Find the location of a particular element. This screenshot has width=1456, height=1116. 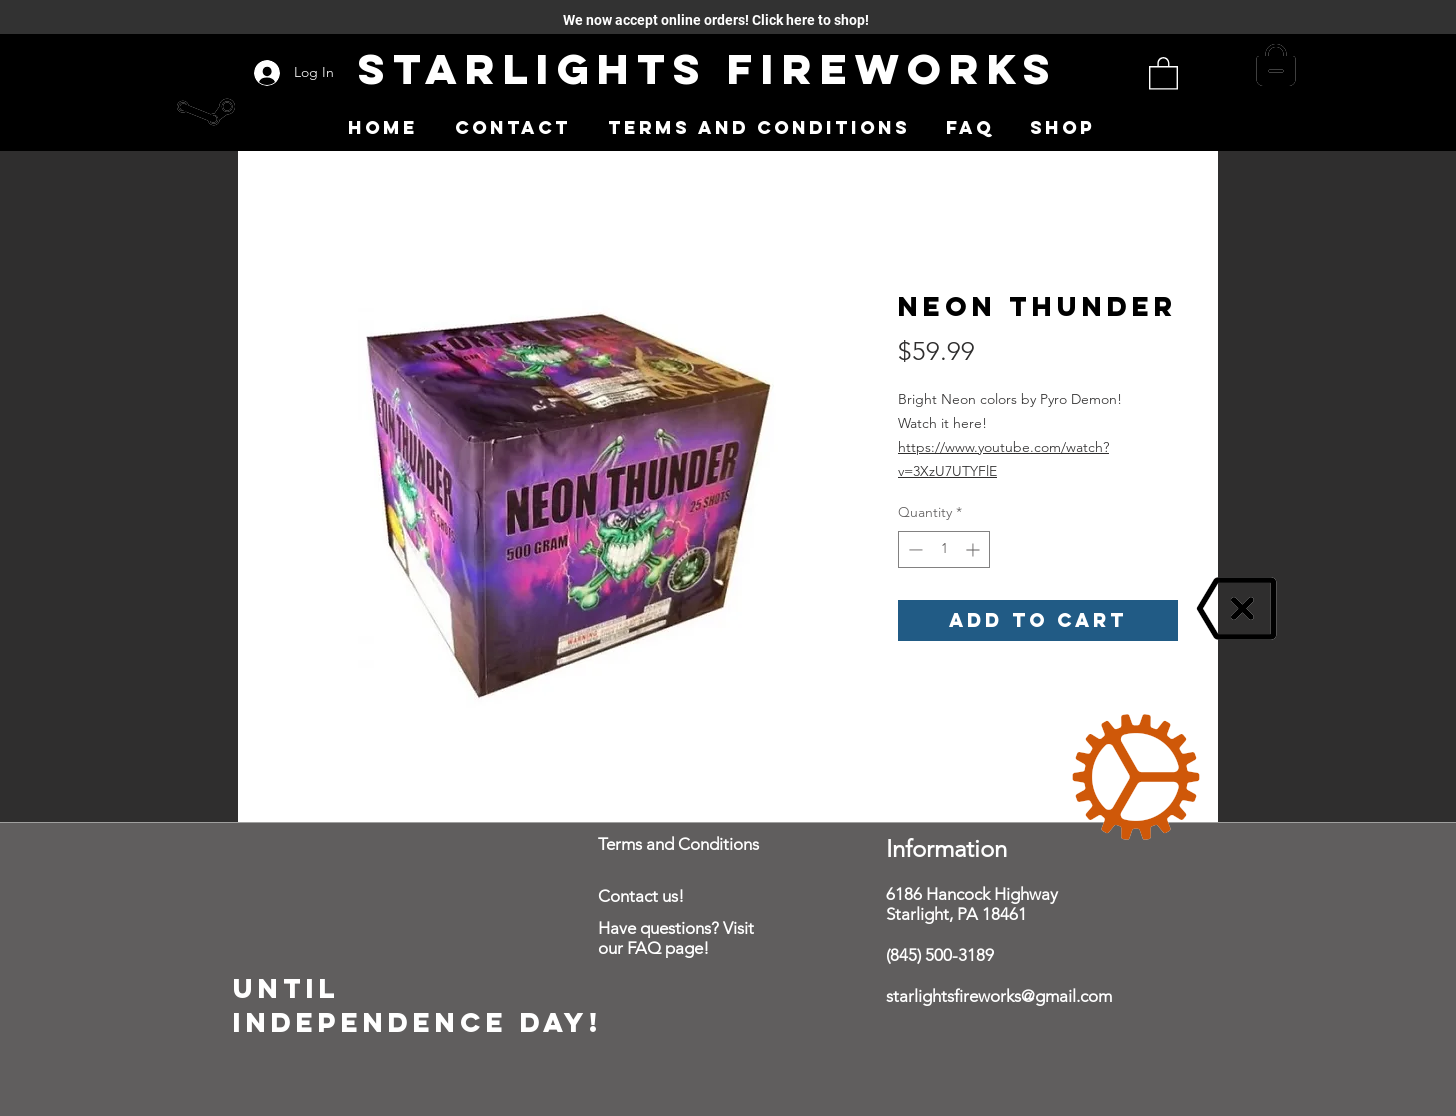

open Steam gaming platform is located at coordinates (206, 112).